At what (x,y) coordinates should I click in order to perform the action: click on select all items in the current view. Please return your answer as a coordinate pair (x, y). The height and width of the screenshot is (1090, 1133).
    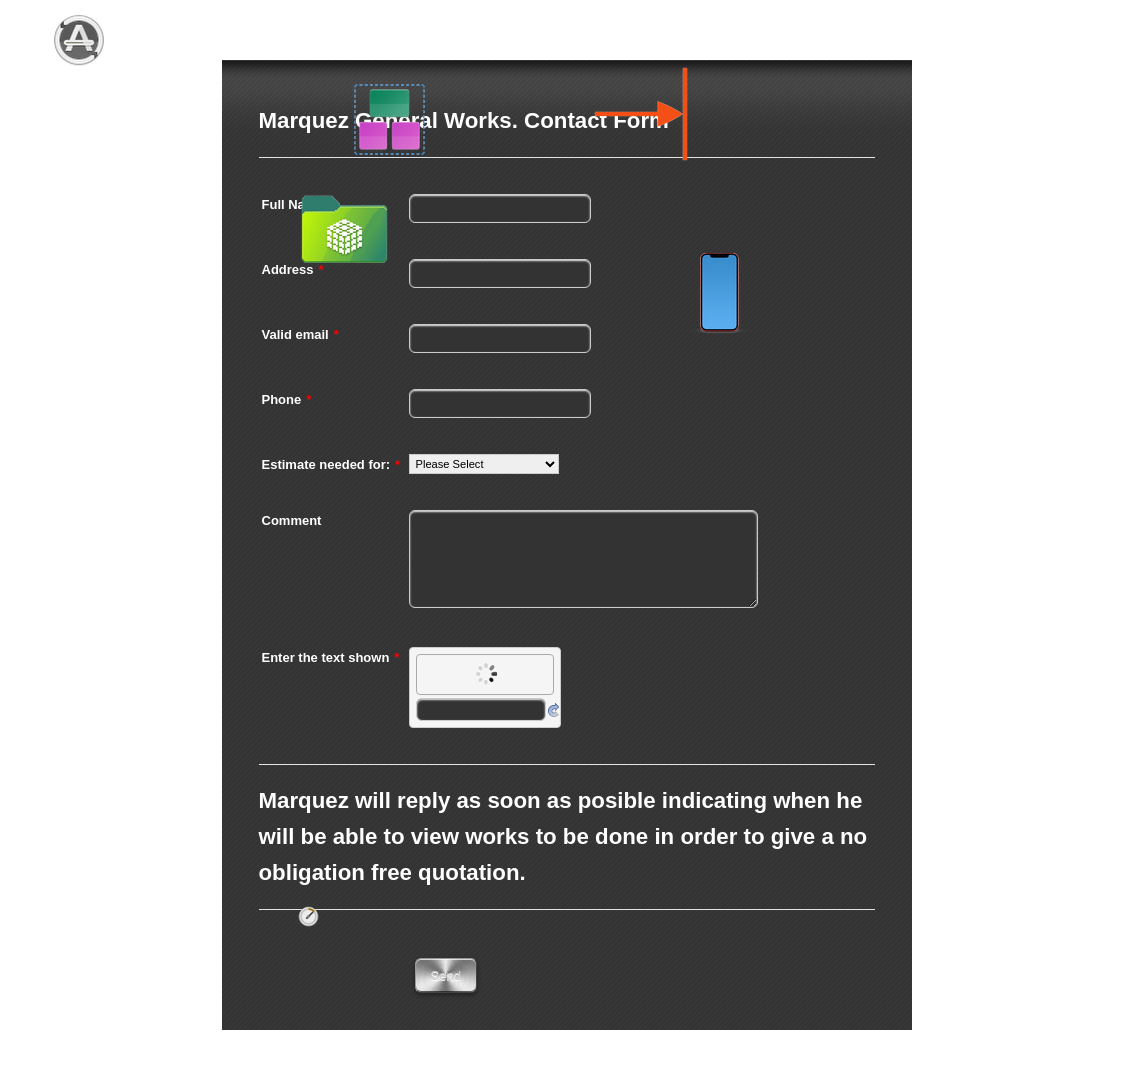
    Looking at the image, I should click on (389, 119).